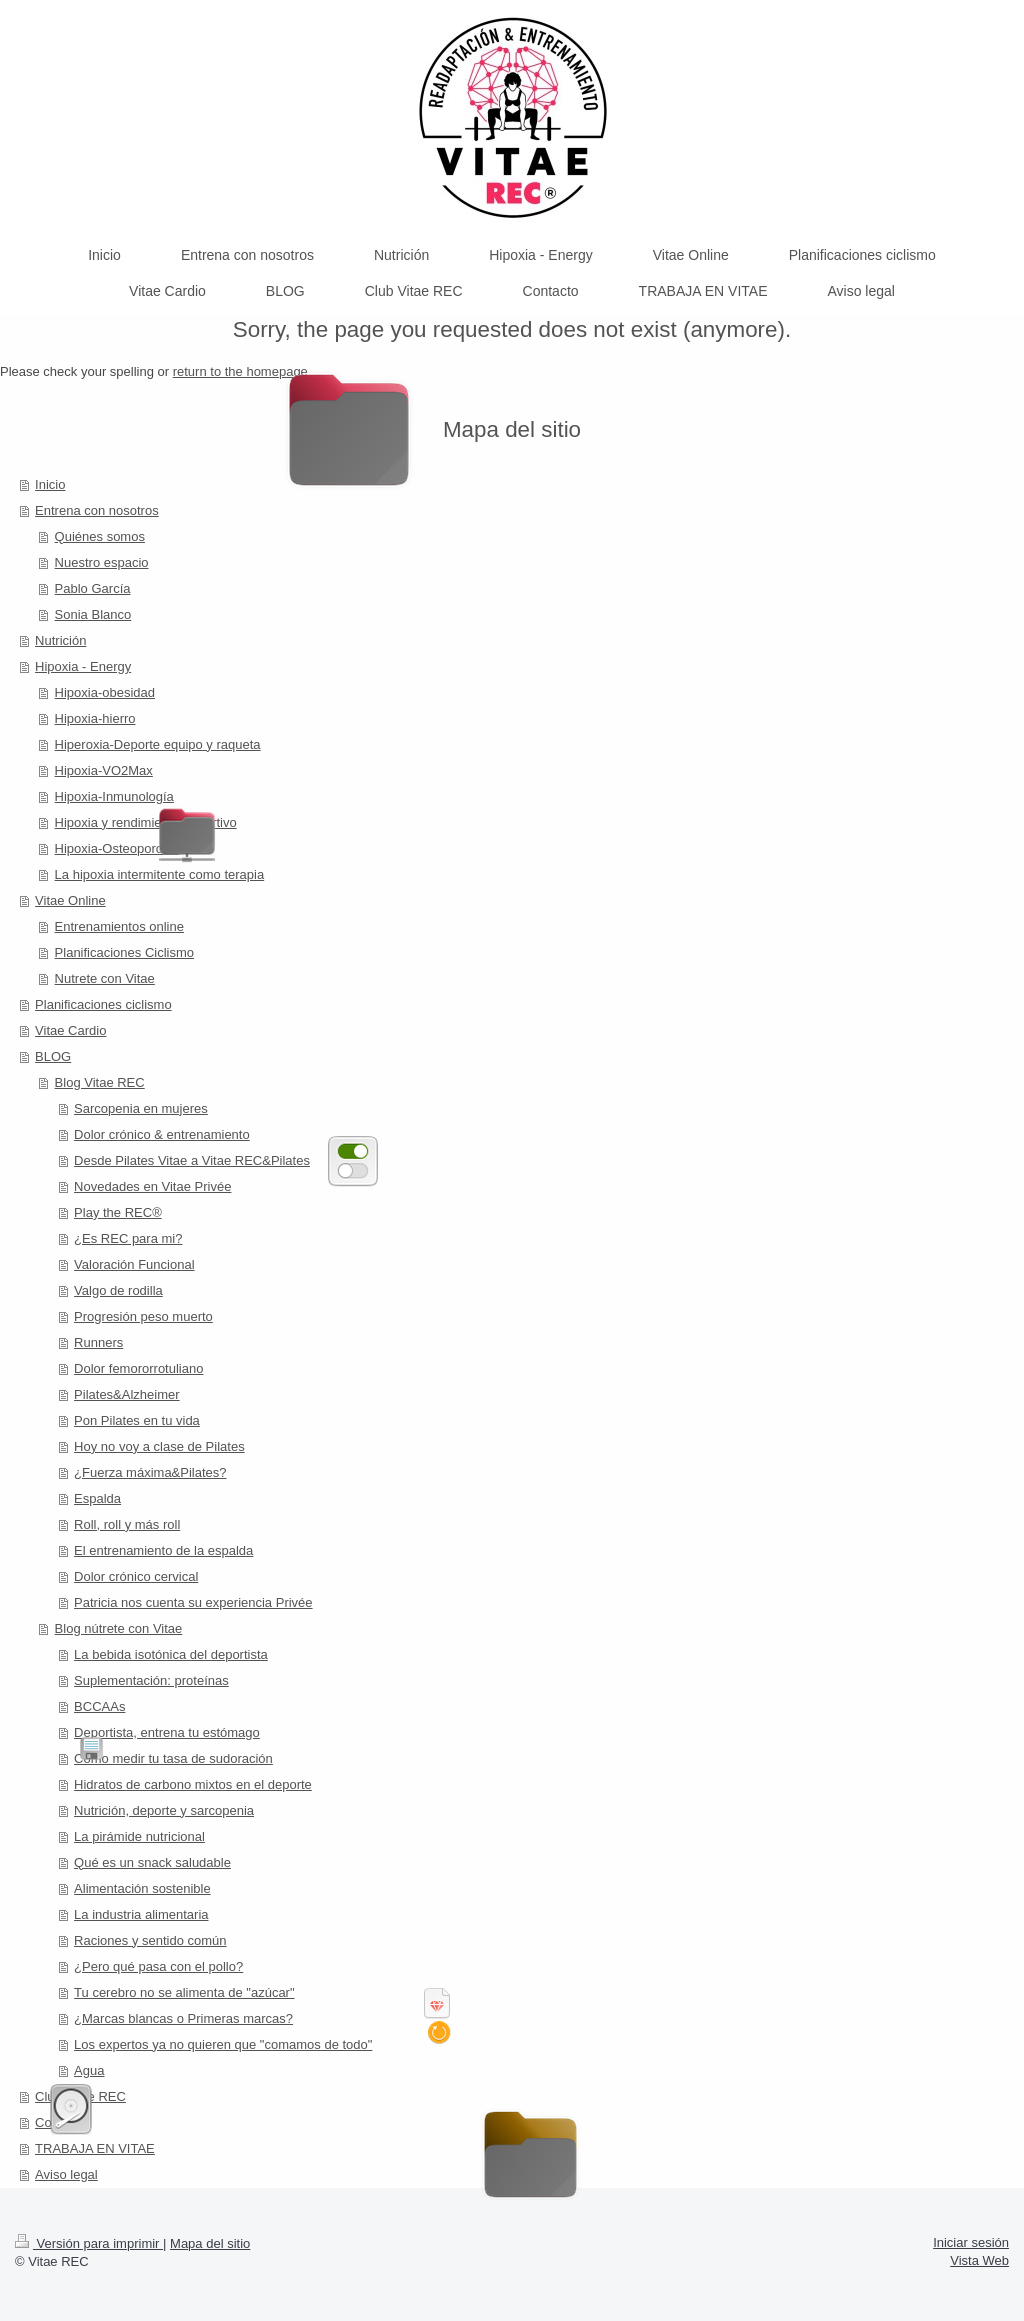 This screenshot has width=1024, height=2321. I want to click on ruby programming language source file, so click(437, 2003).